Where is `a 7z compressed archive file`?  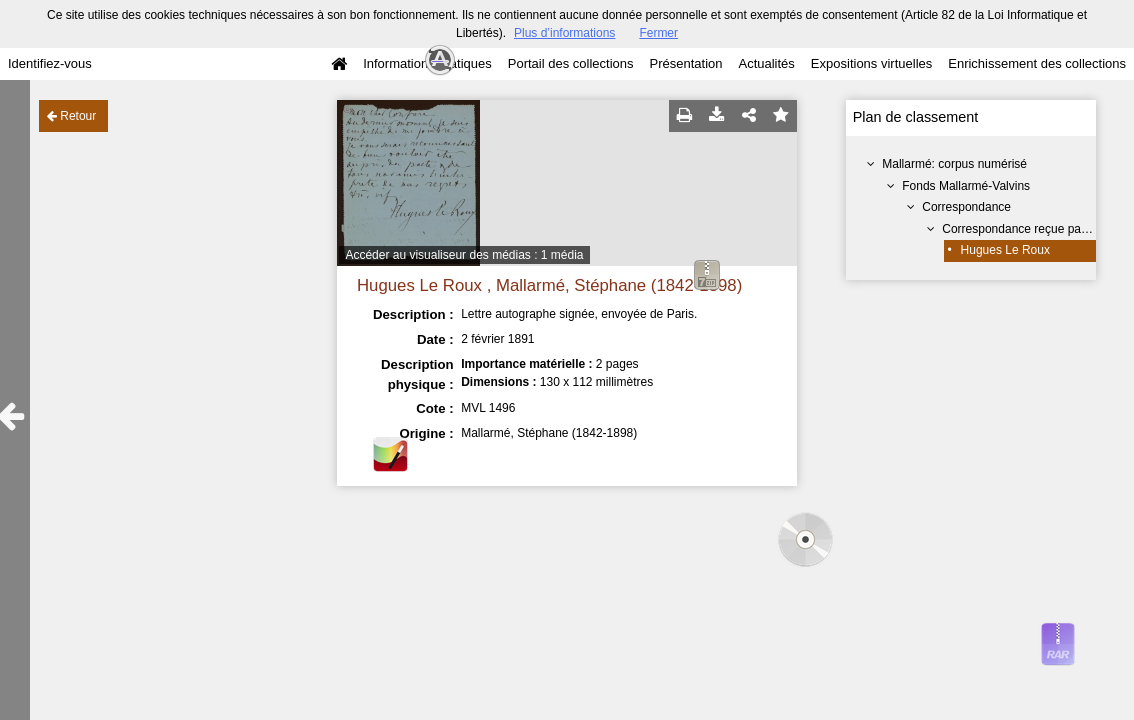
a 7z compressed archive file is located at coordinates (707, 275).